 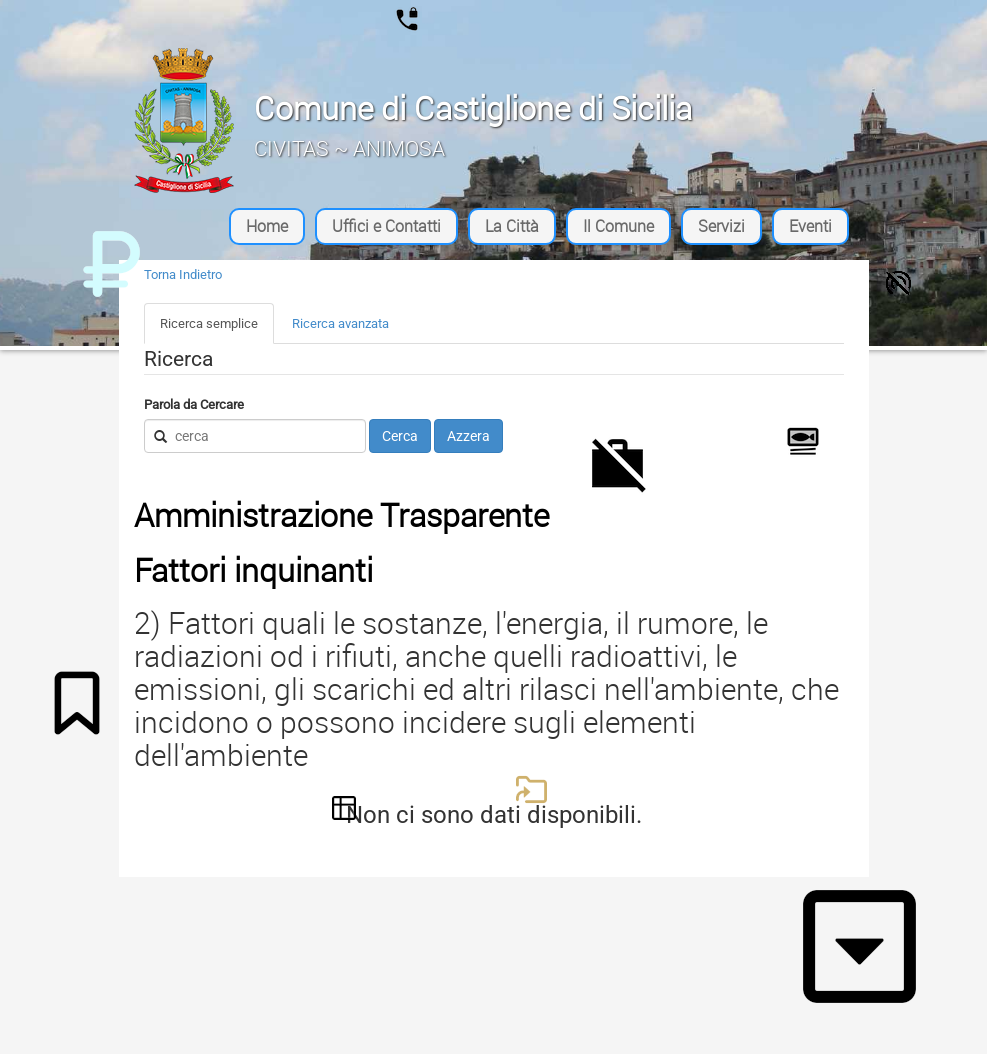 I want to click on open a dropdown menu, so click(x=859, y=946).